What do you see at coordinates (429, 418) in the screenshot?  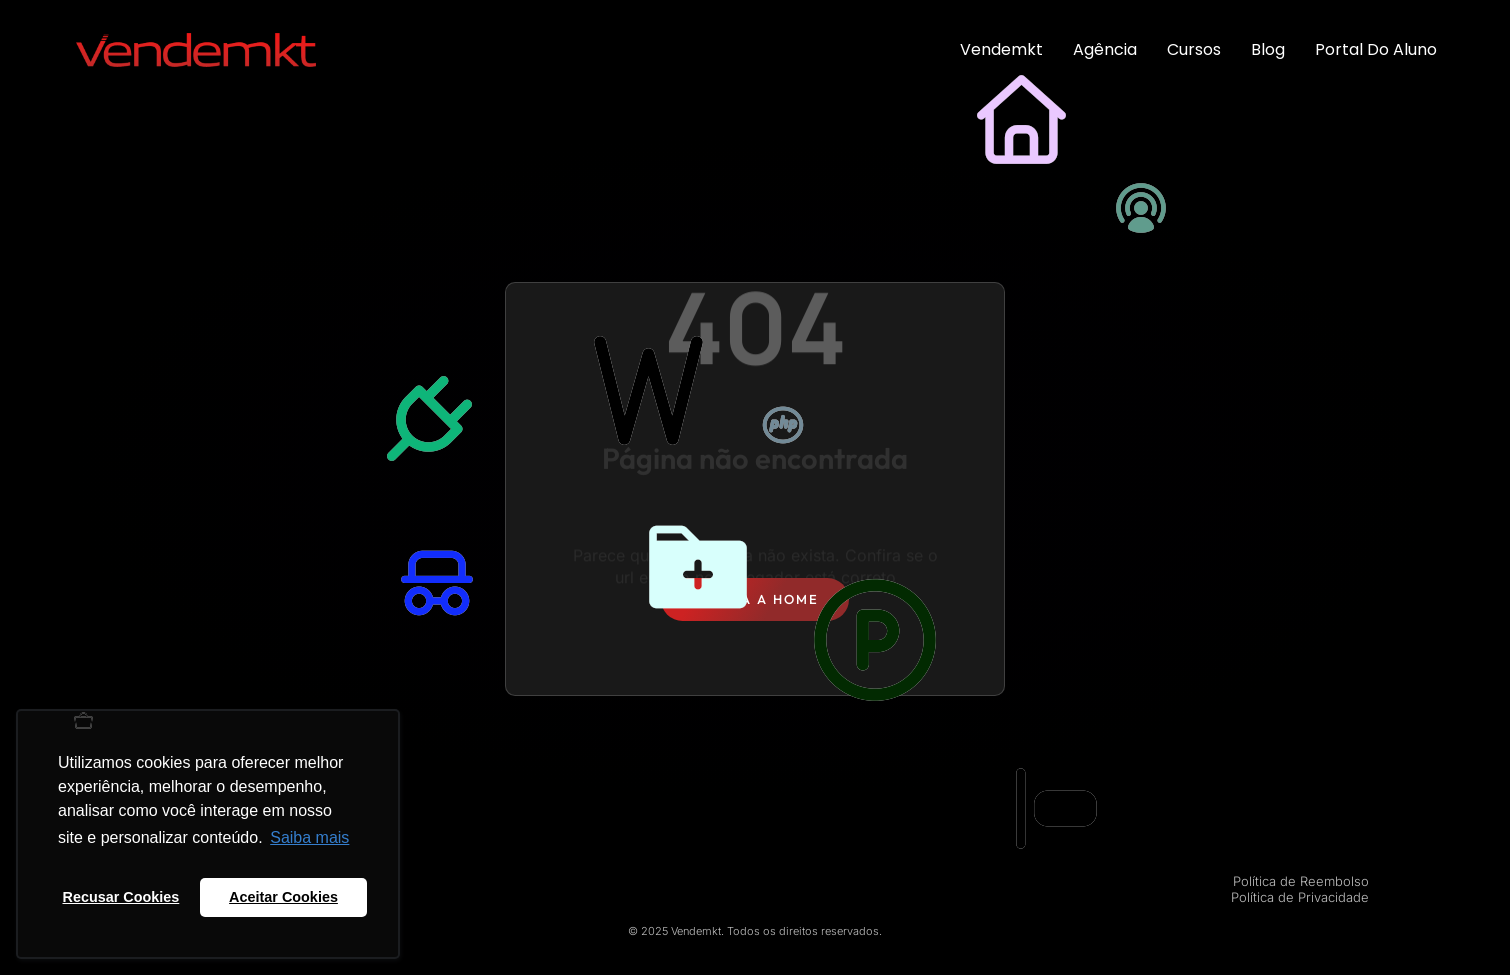 I see `connect to power source` at bounding box center [429, 418].